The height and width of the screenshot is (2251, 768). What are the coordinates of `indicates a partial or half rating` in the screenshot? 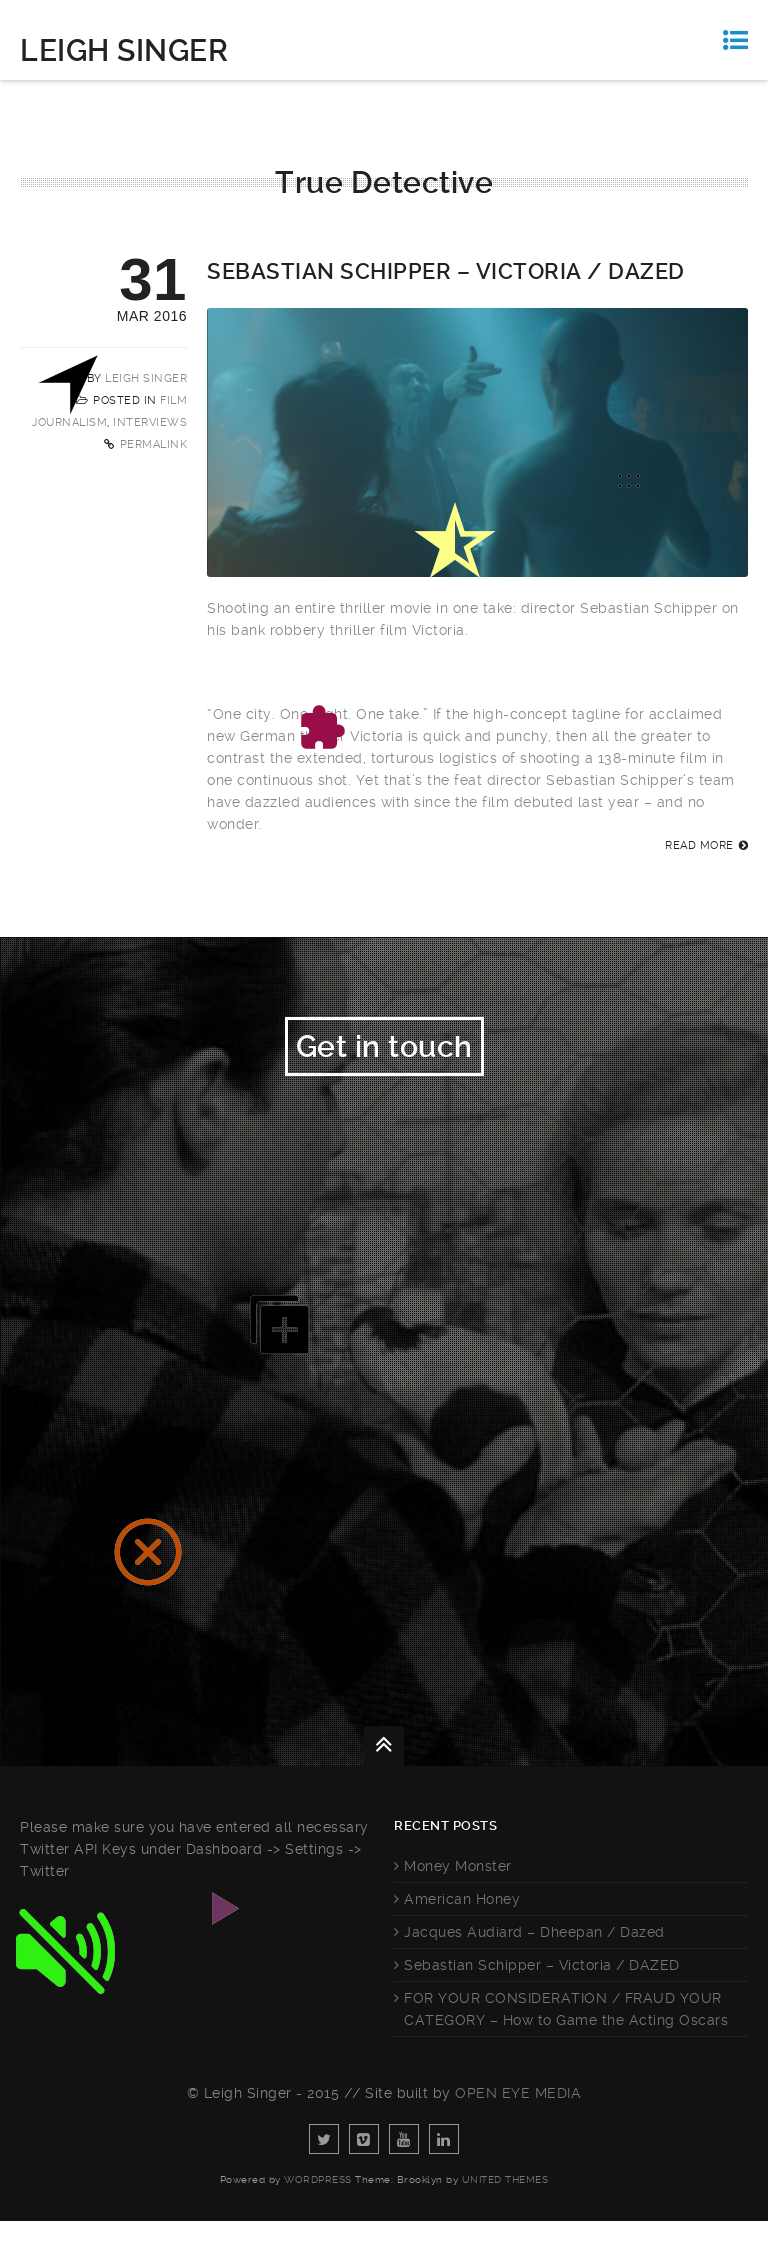 It's located at (455, 540).